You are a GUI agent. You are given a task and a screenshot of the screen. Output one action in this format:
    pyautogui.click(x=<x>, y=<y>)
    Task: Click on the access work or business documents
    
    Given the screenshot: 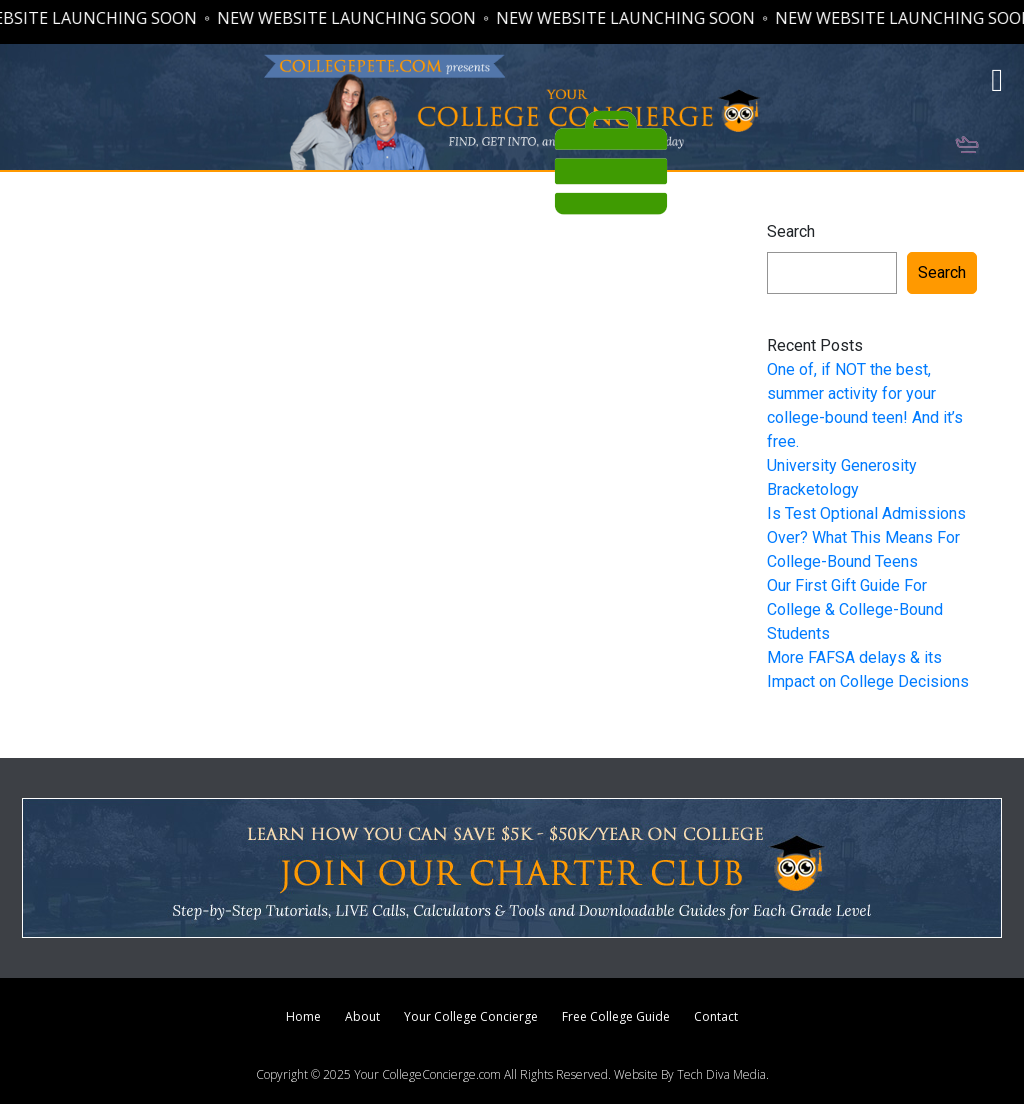 What is the action you would take?
    pyautogui.click(x=611, y=167)
    